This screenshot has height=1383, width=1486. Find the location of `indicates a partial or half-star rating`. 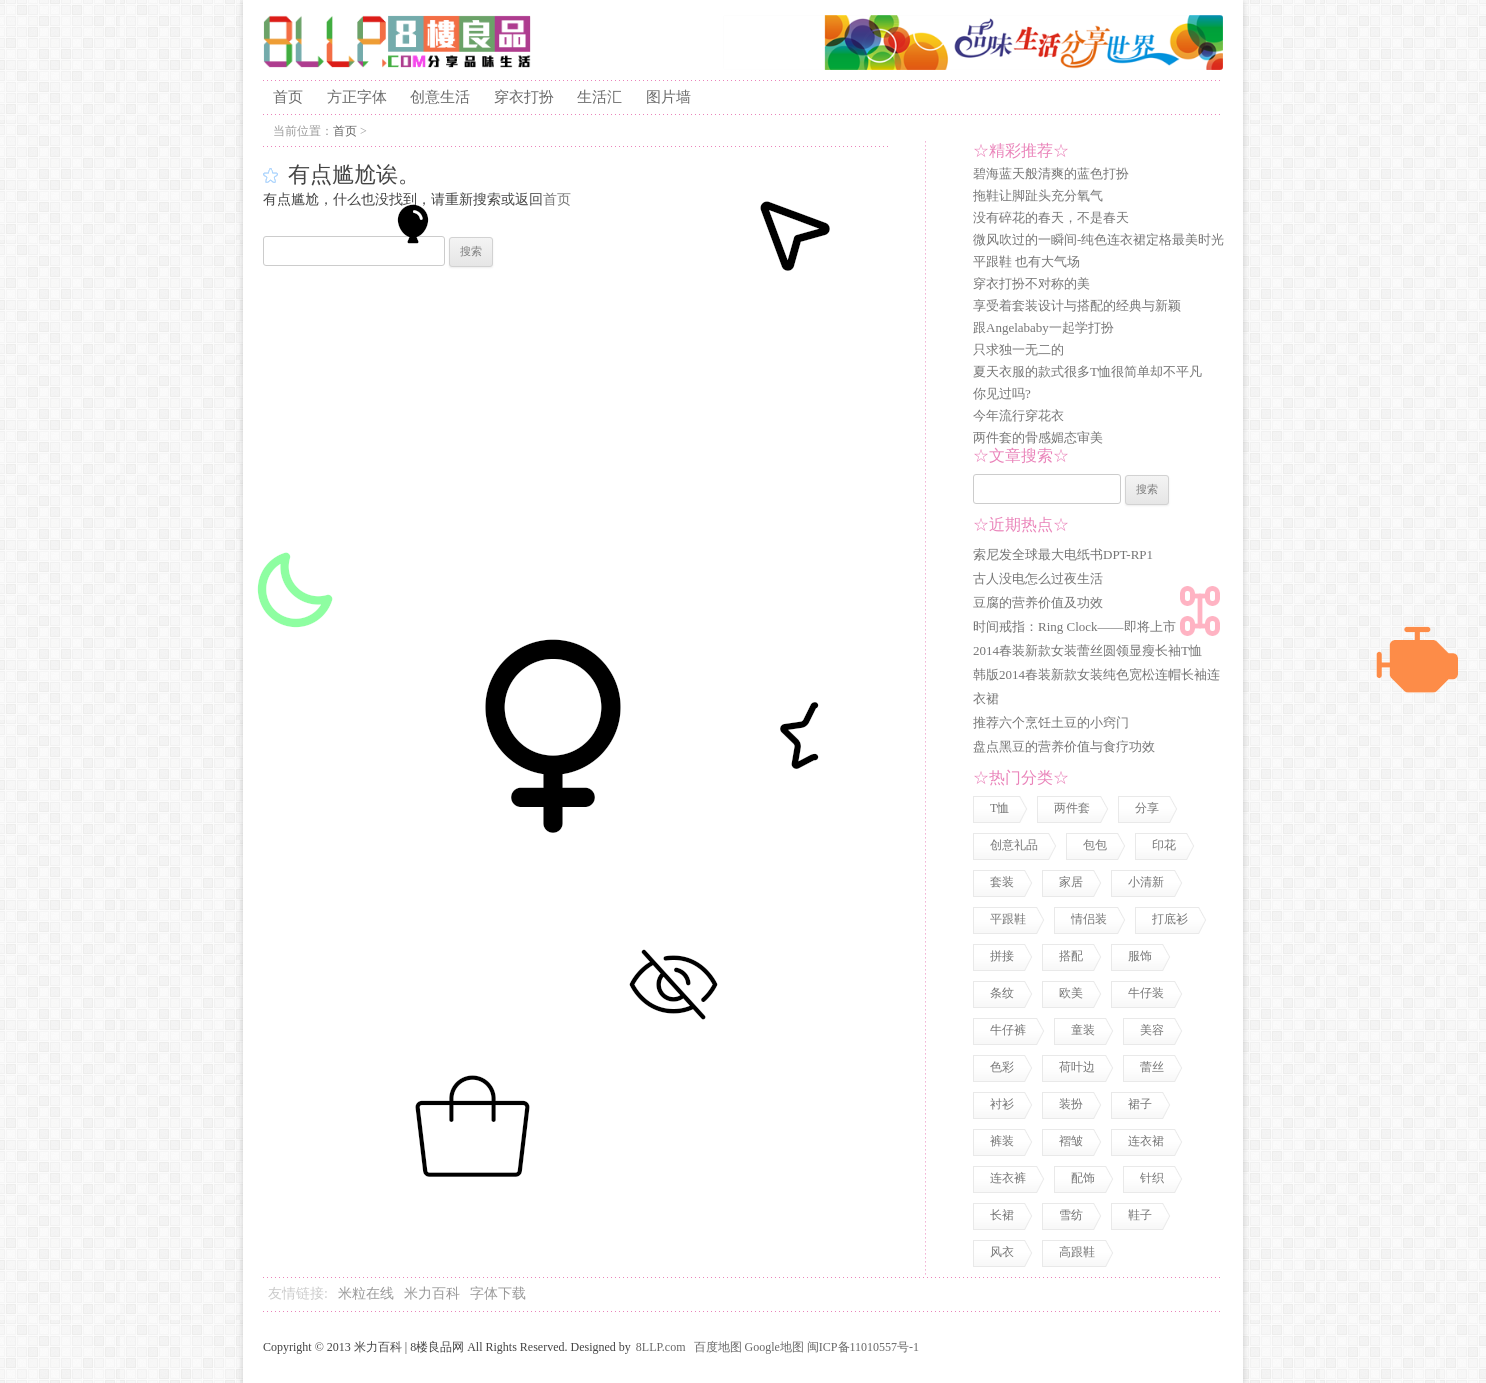

indicates a partial or half-star rating is located at coordinates (815, 737).